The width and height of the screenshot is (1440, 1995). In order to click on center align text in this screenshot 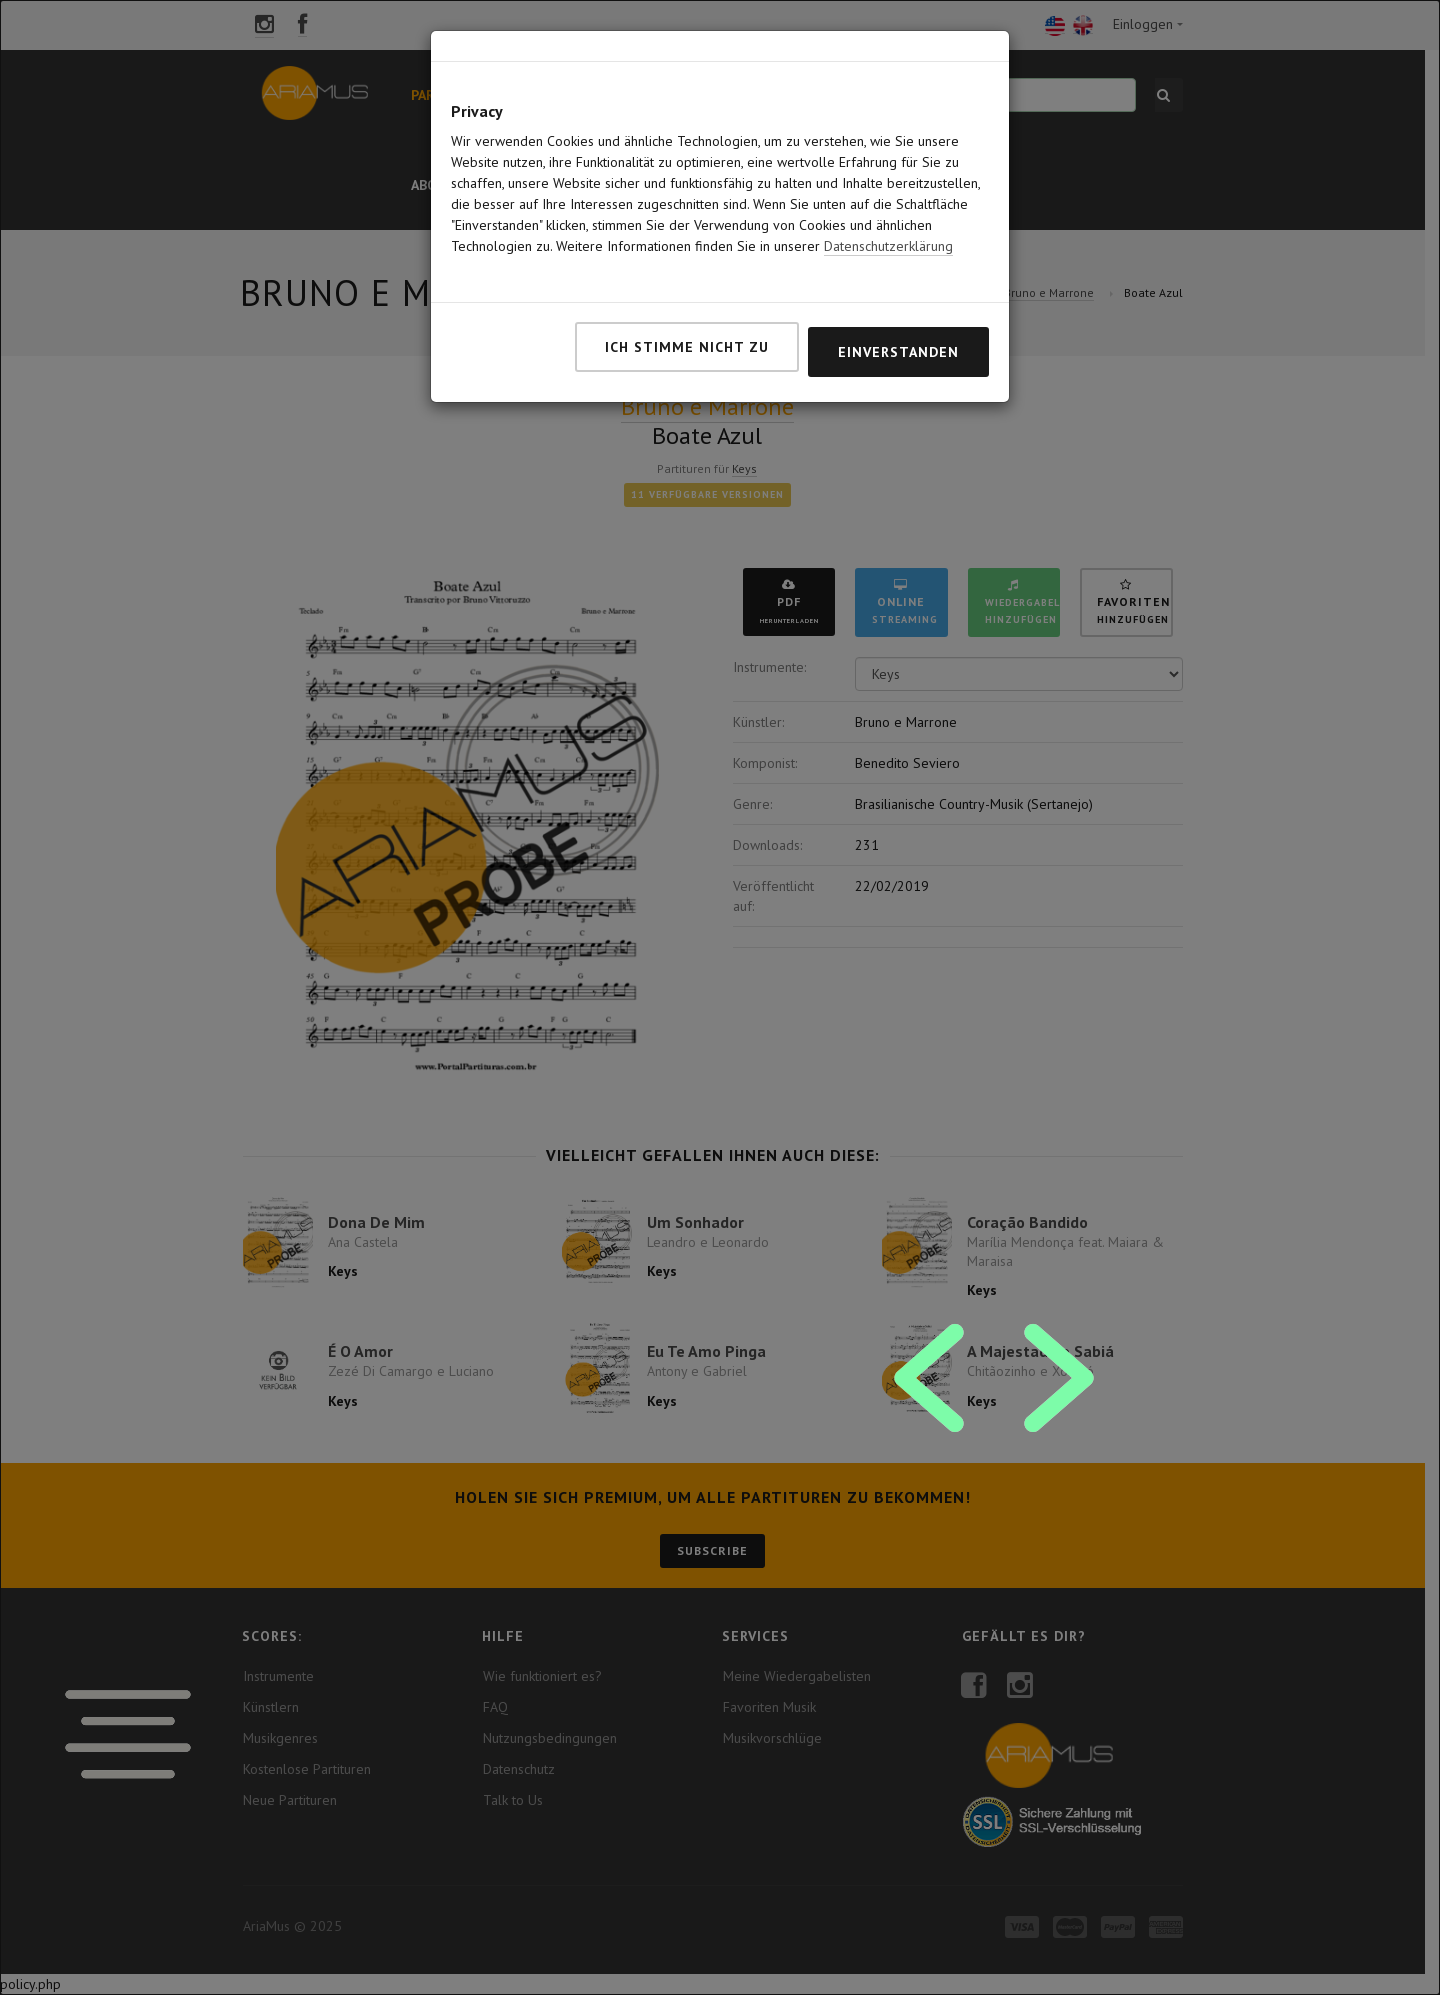, I will do `click(128, 1737)`.